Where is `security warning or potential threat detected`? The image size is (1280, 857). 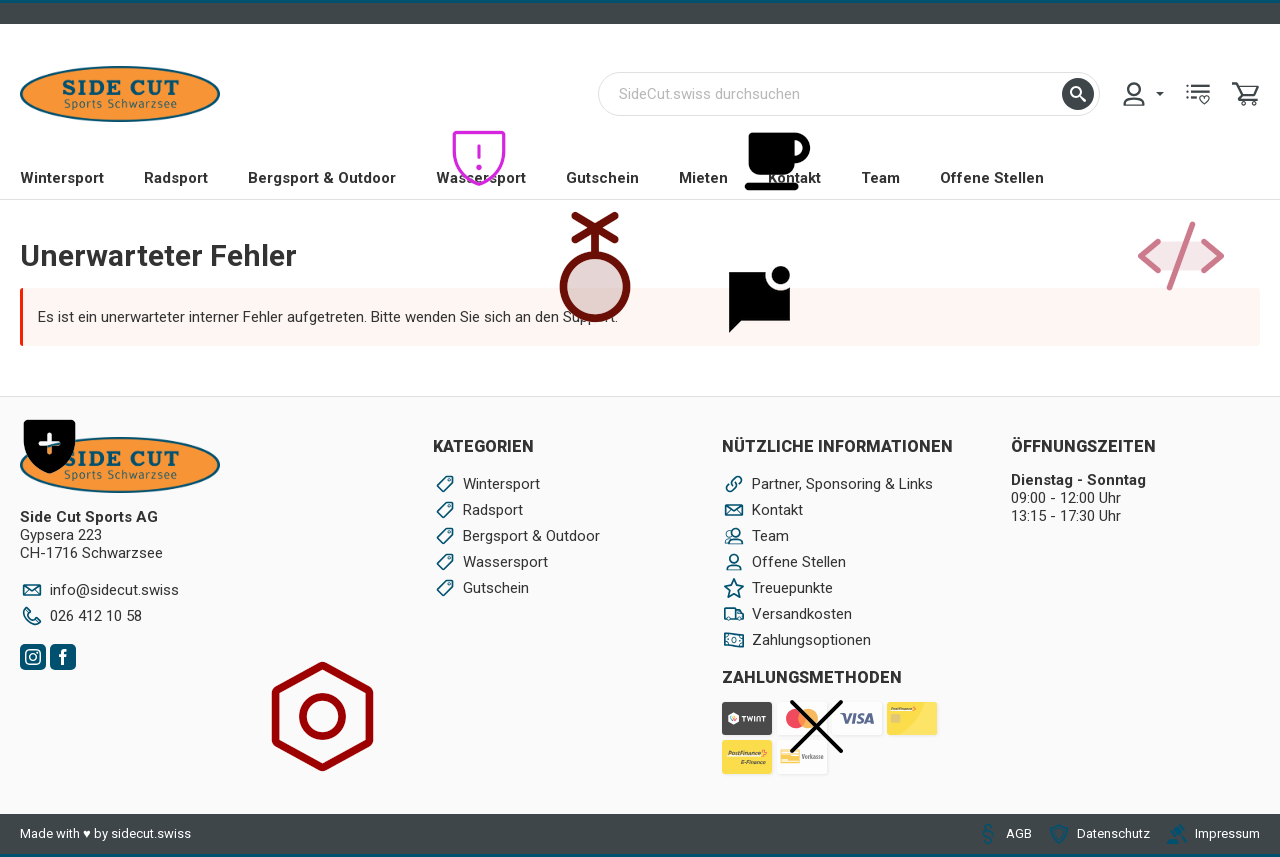 security warning or potential threat detected is located at coordinates (479, 155).